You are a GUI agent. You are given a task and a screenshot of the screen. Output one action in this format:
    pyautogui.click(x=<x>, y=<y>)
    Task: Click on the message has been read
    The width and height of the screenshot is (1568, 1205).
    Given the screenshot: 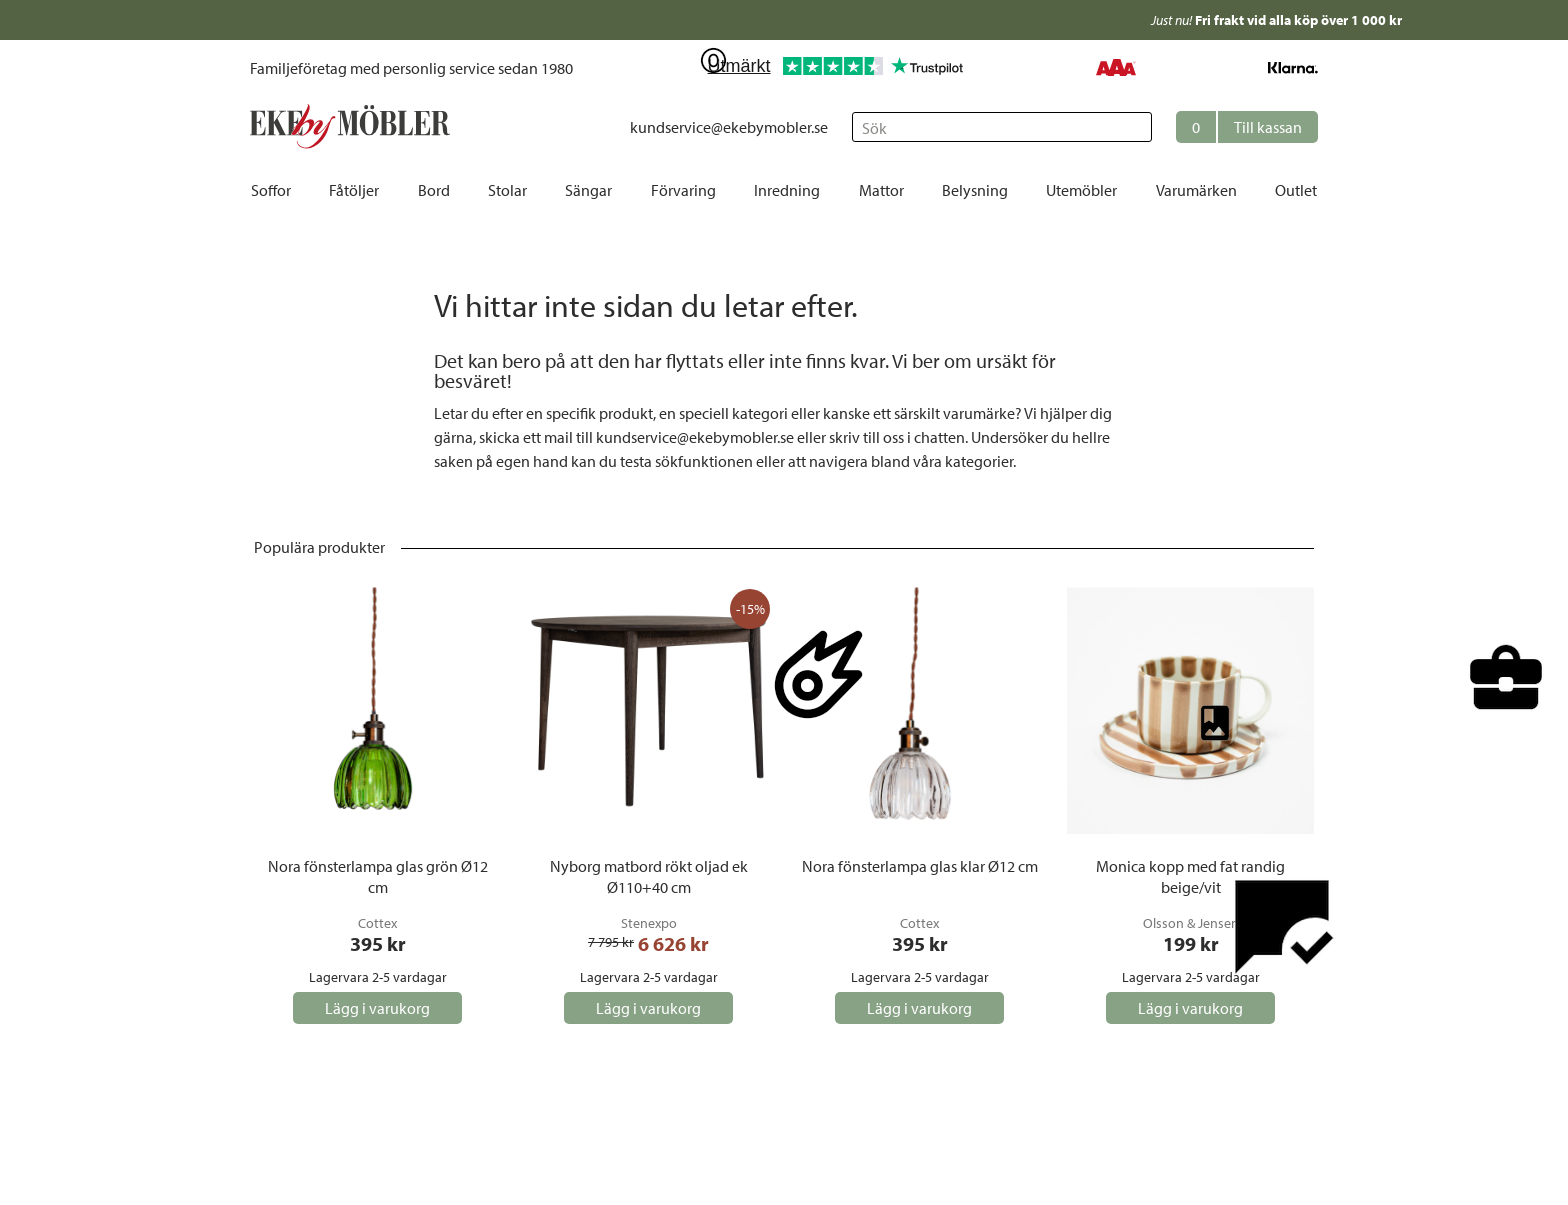 What is the action you would take?
    pyautogui.click(x=1282, y=927)
    